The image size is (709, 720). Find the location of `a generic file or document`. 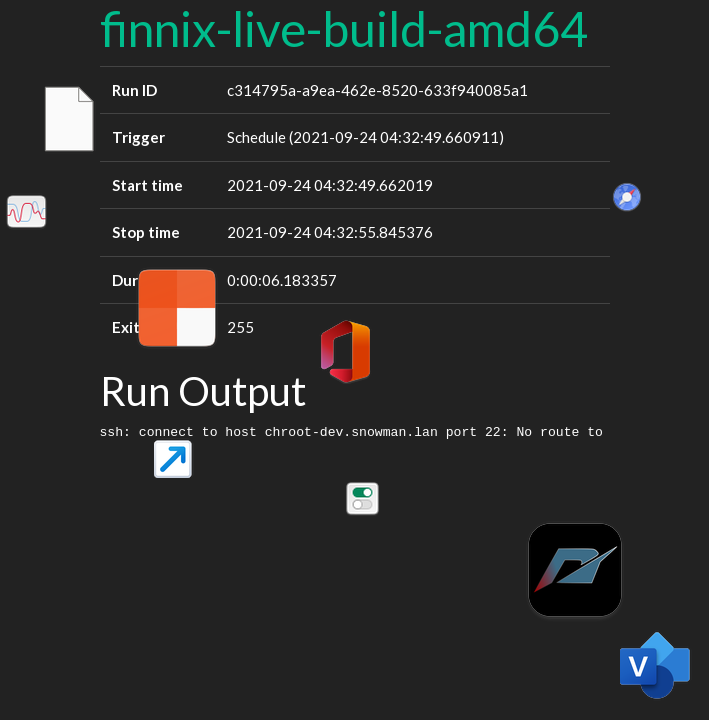

a generic file or document is located at coordinates (69, 119).